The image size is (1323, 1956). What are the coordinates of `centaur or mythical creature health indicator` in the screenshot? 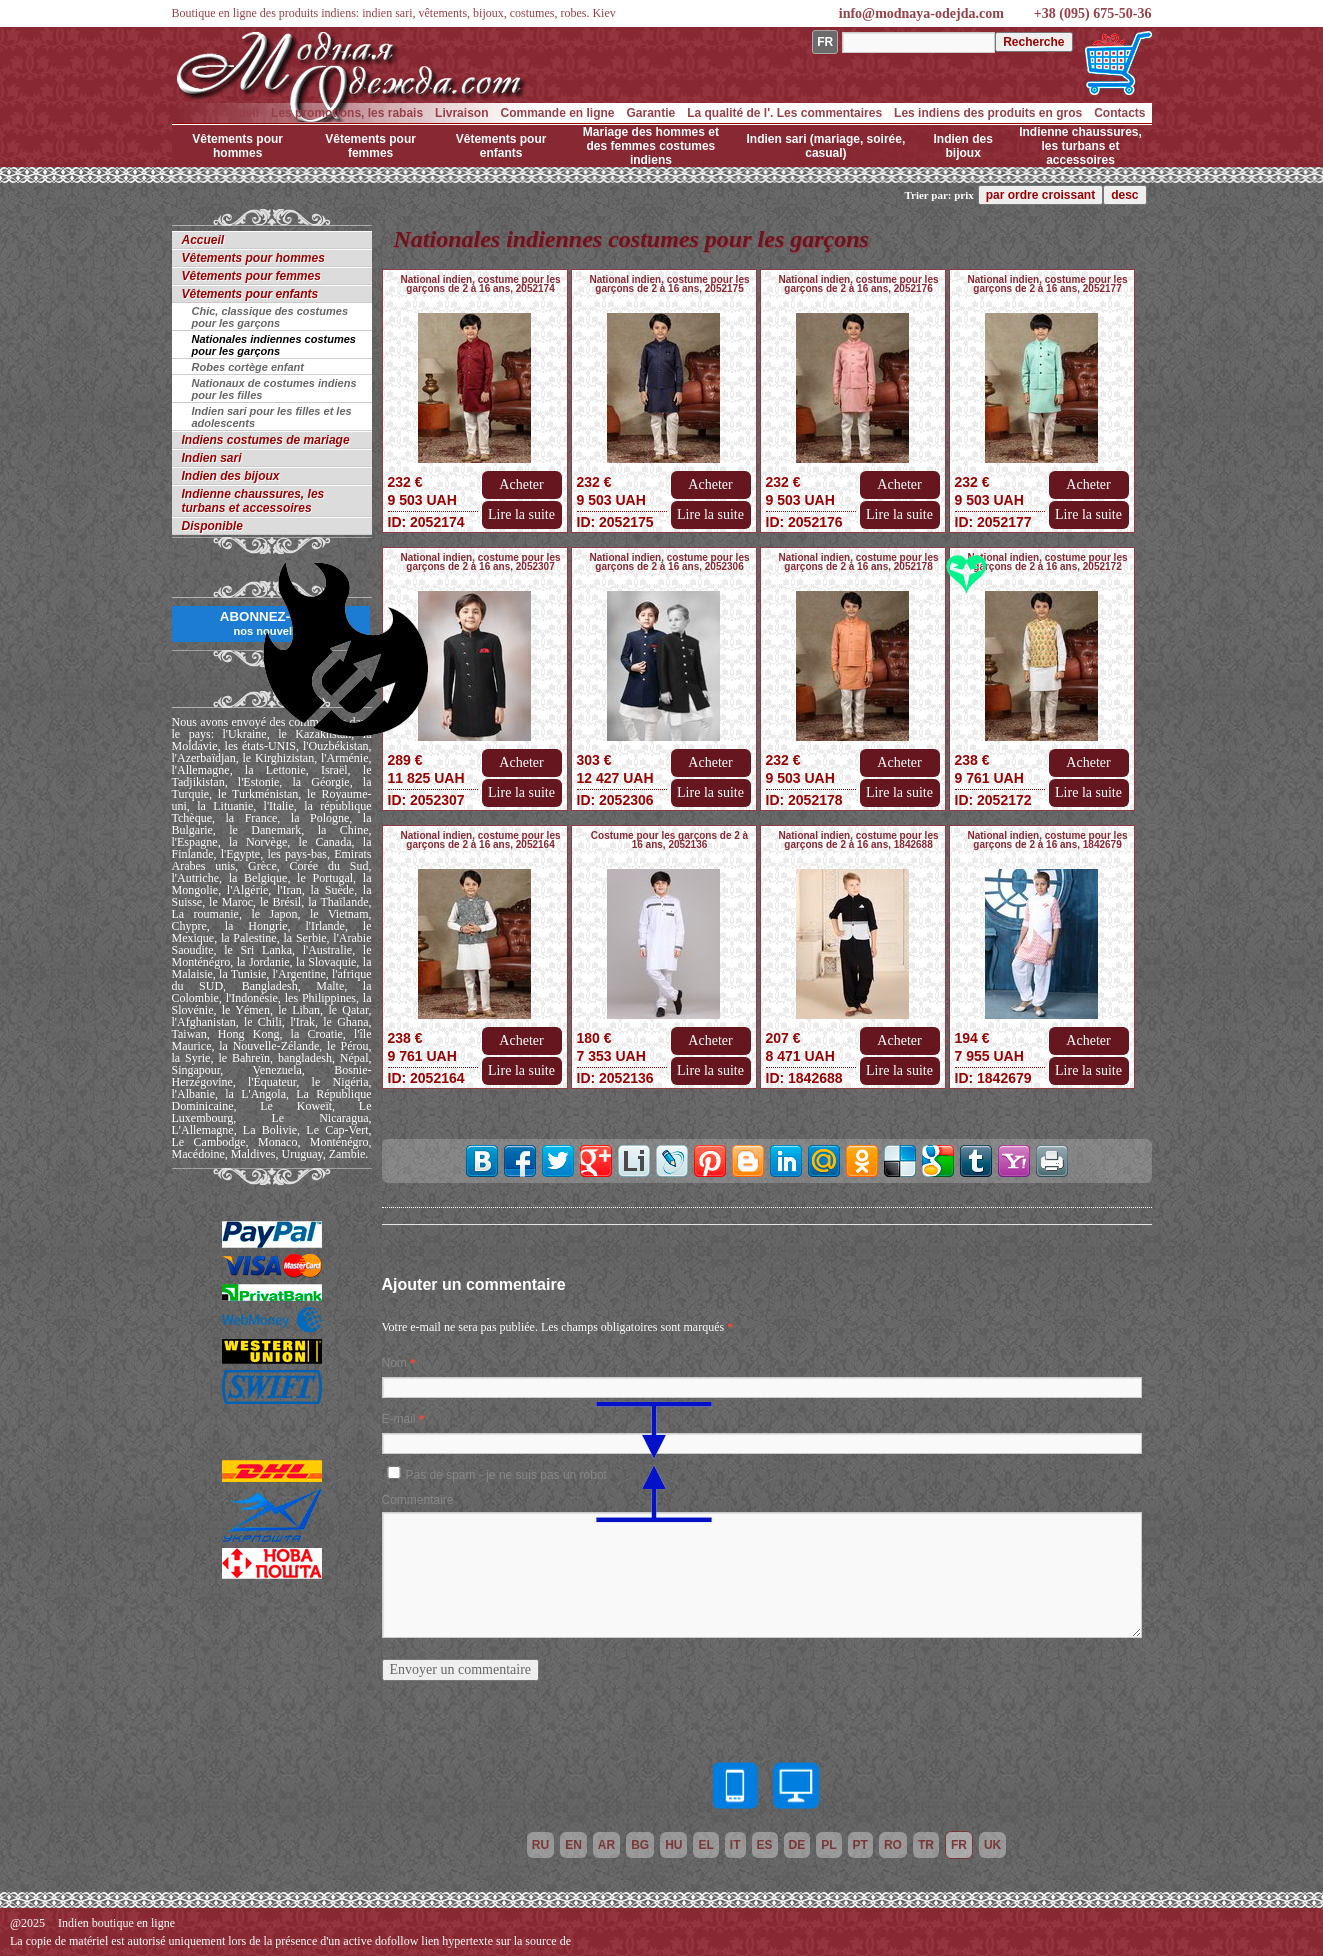 It's located at (966, 574).